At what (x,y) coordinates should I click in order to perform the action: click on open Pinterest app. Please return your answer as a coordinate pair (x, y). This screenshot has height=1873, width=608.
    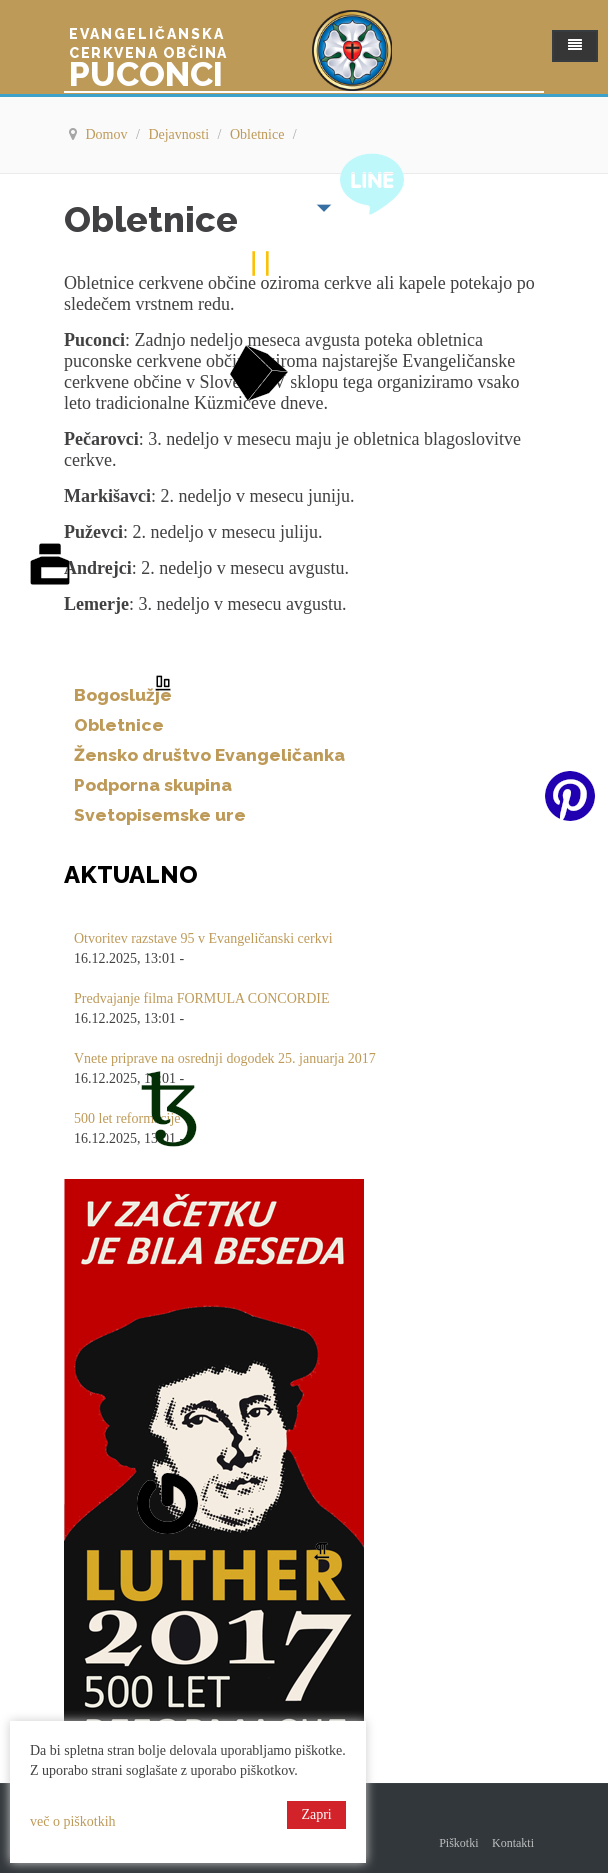
    Looking at the image, I should click on (570, 796).